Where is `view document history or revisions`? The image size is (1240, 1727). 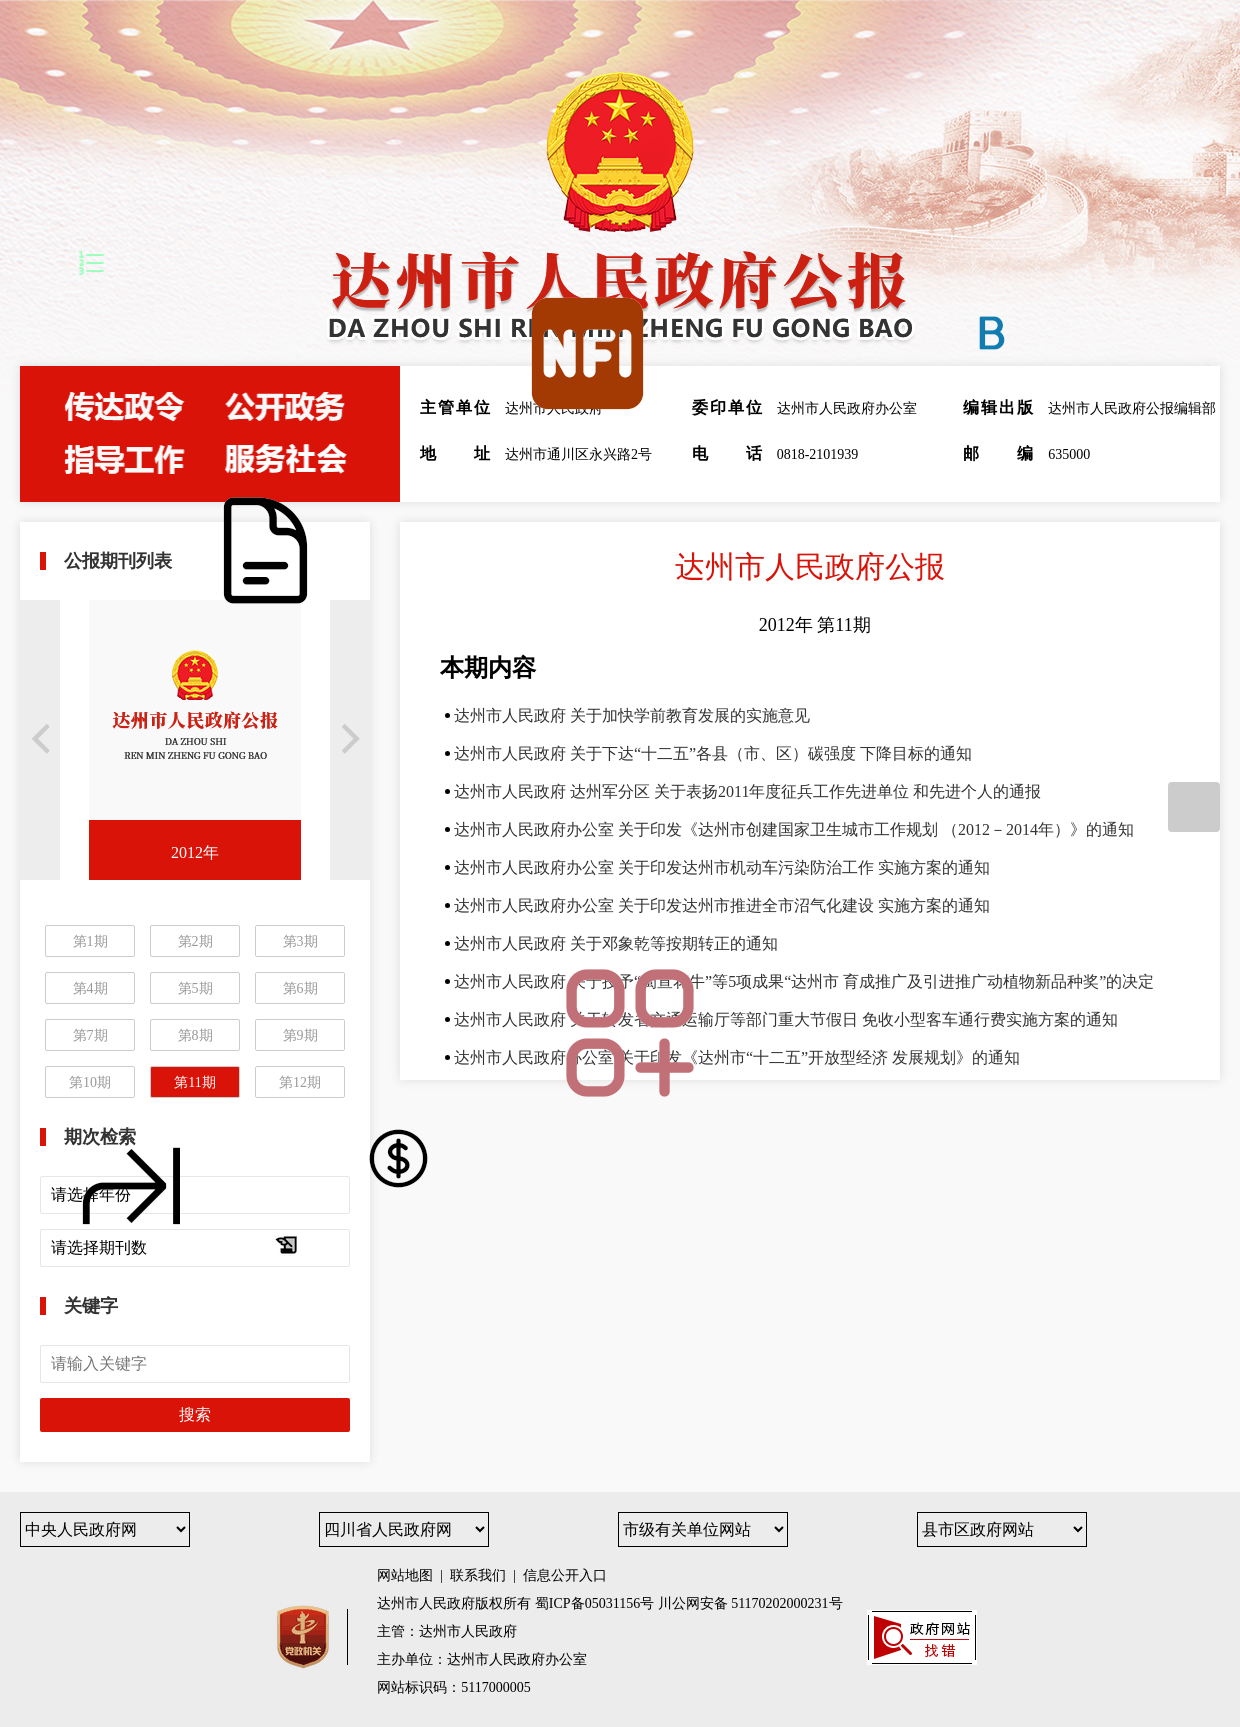 view document history or revisions is located at coordinates (287, 1245).